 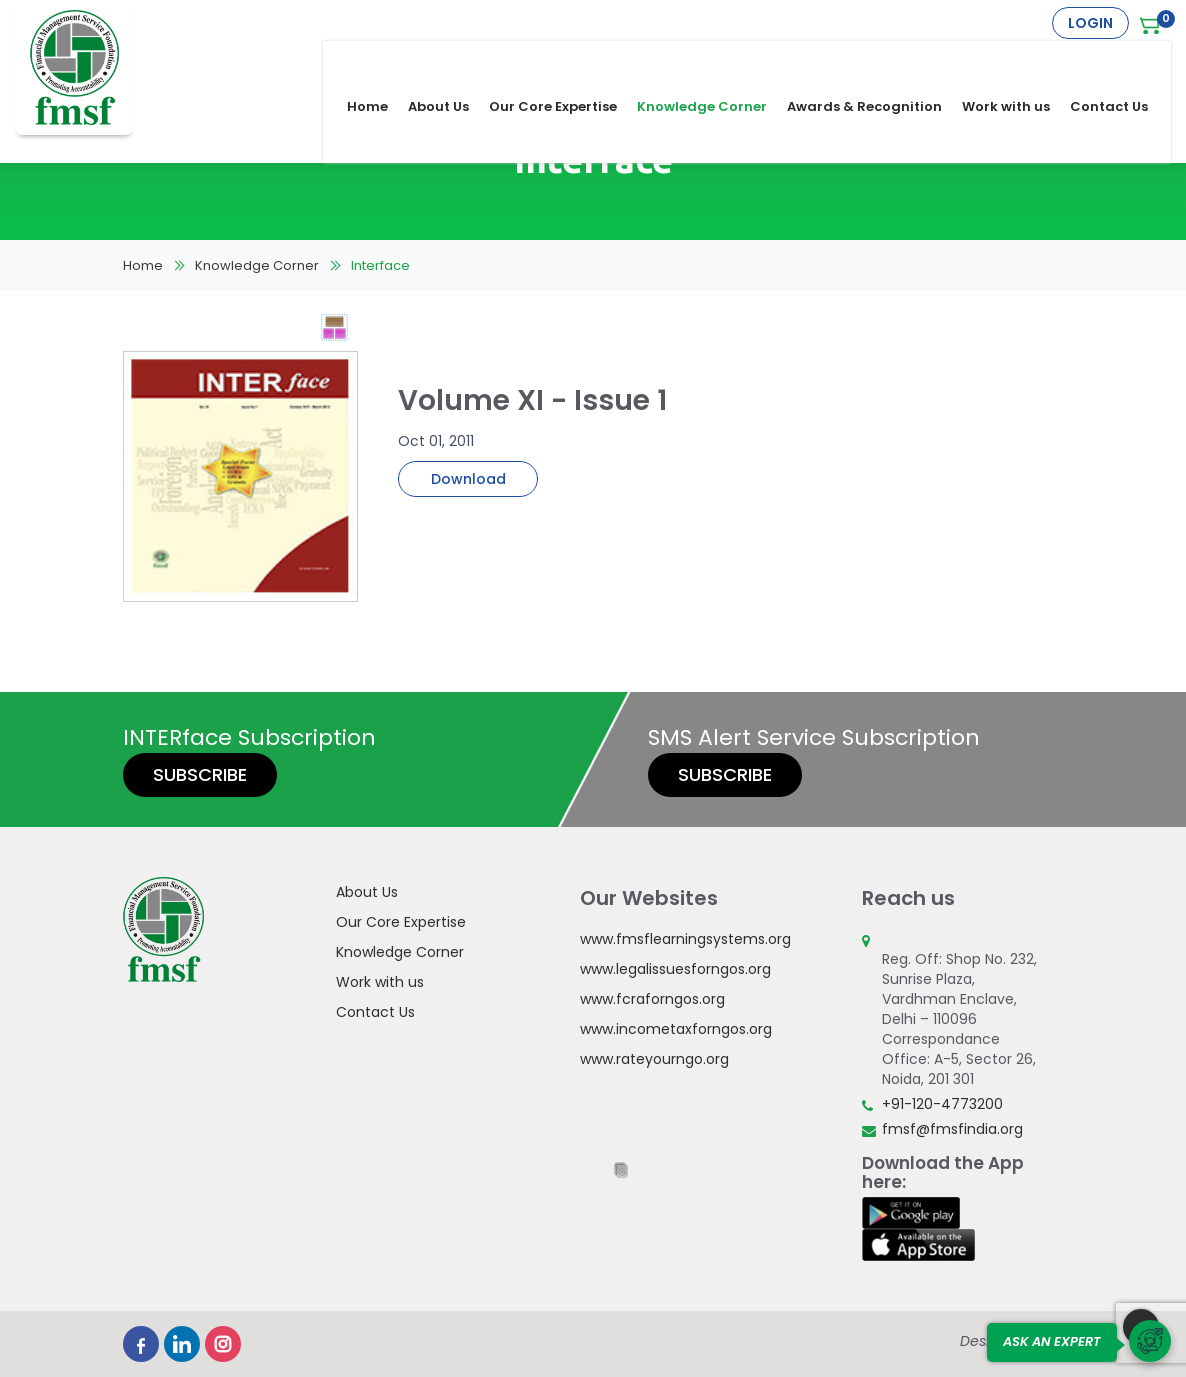 I want to click on access multiple disk drives or storage devices, so click(x=621, y=1170).